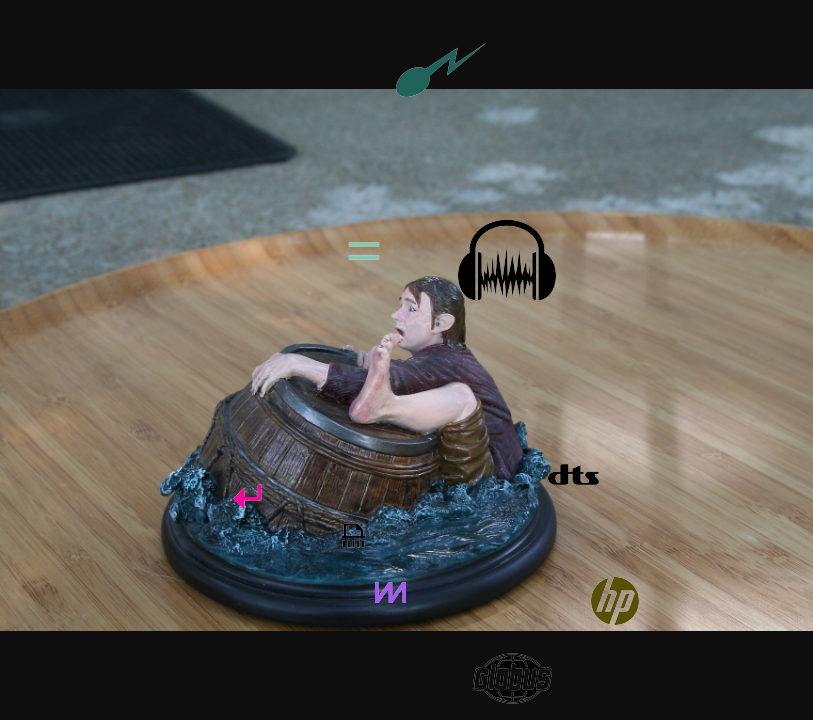 The height and width of the screenshot is (720, 813). Describe the element at coordinates (364, 251) in the screenshot. I see `indicates equality or balance between values` at that location.